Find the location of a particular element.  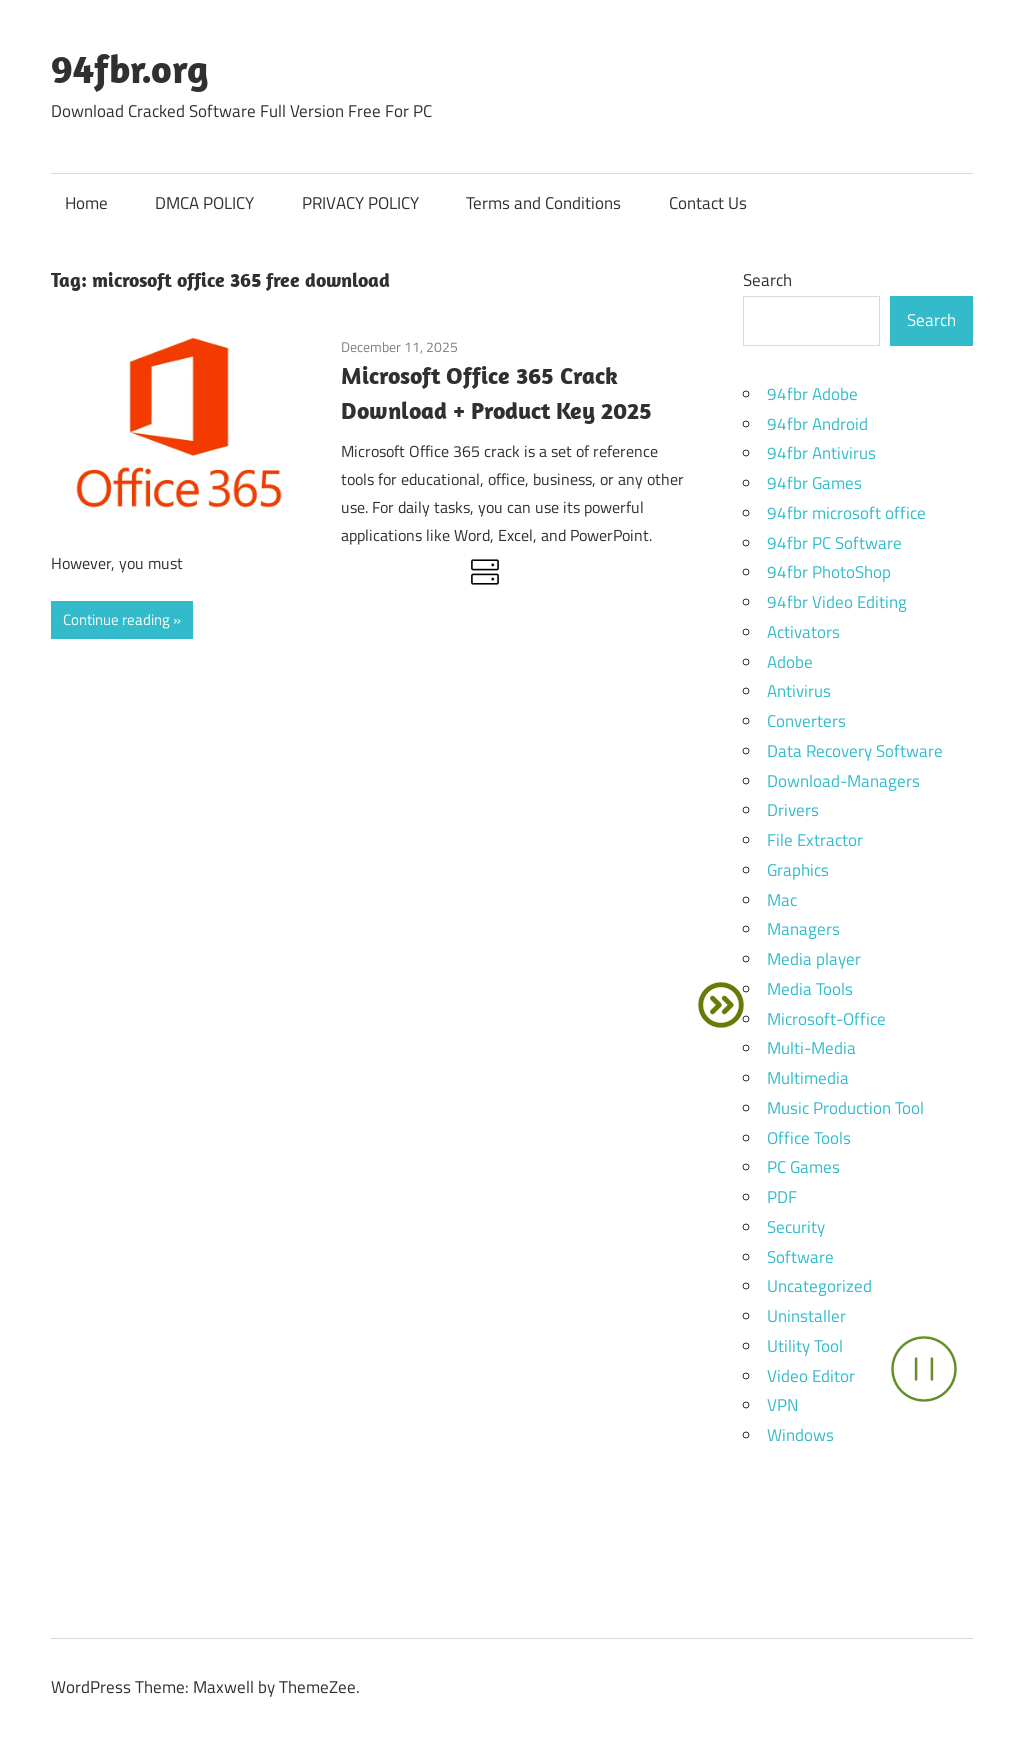

pause media playback is located at coordinates (924, 1369).